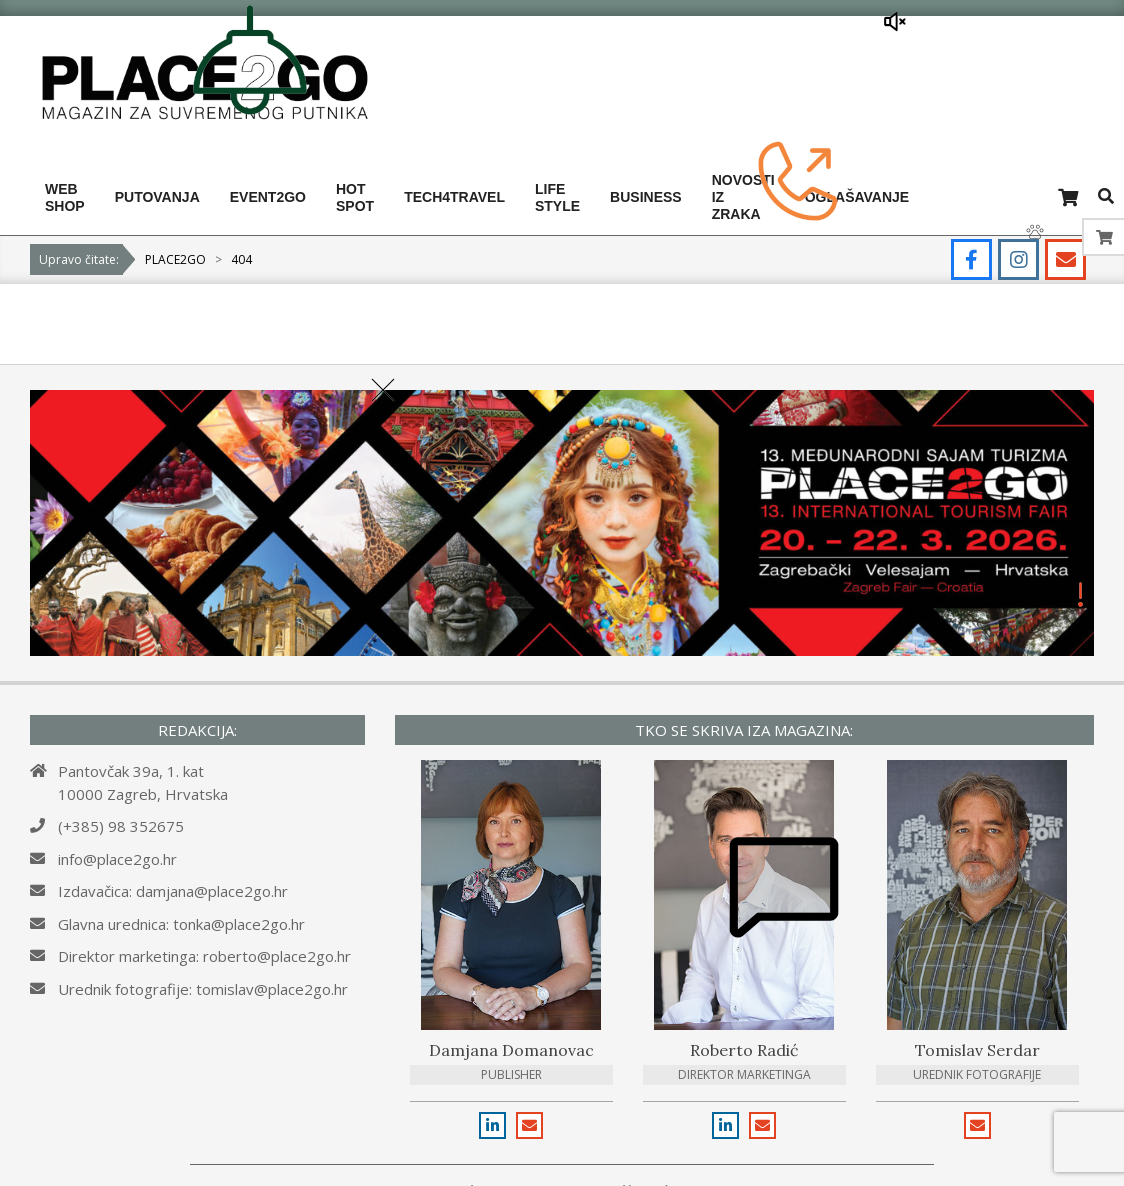 The image size is (1124, 1186). Describe the element at coordinates (1080, 594) in the screenshot. I see `indicates an alert or warning that requires attention` at that location.